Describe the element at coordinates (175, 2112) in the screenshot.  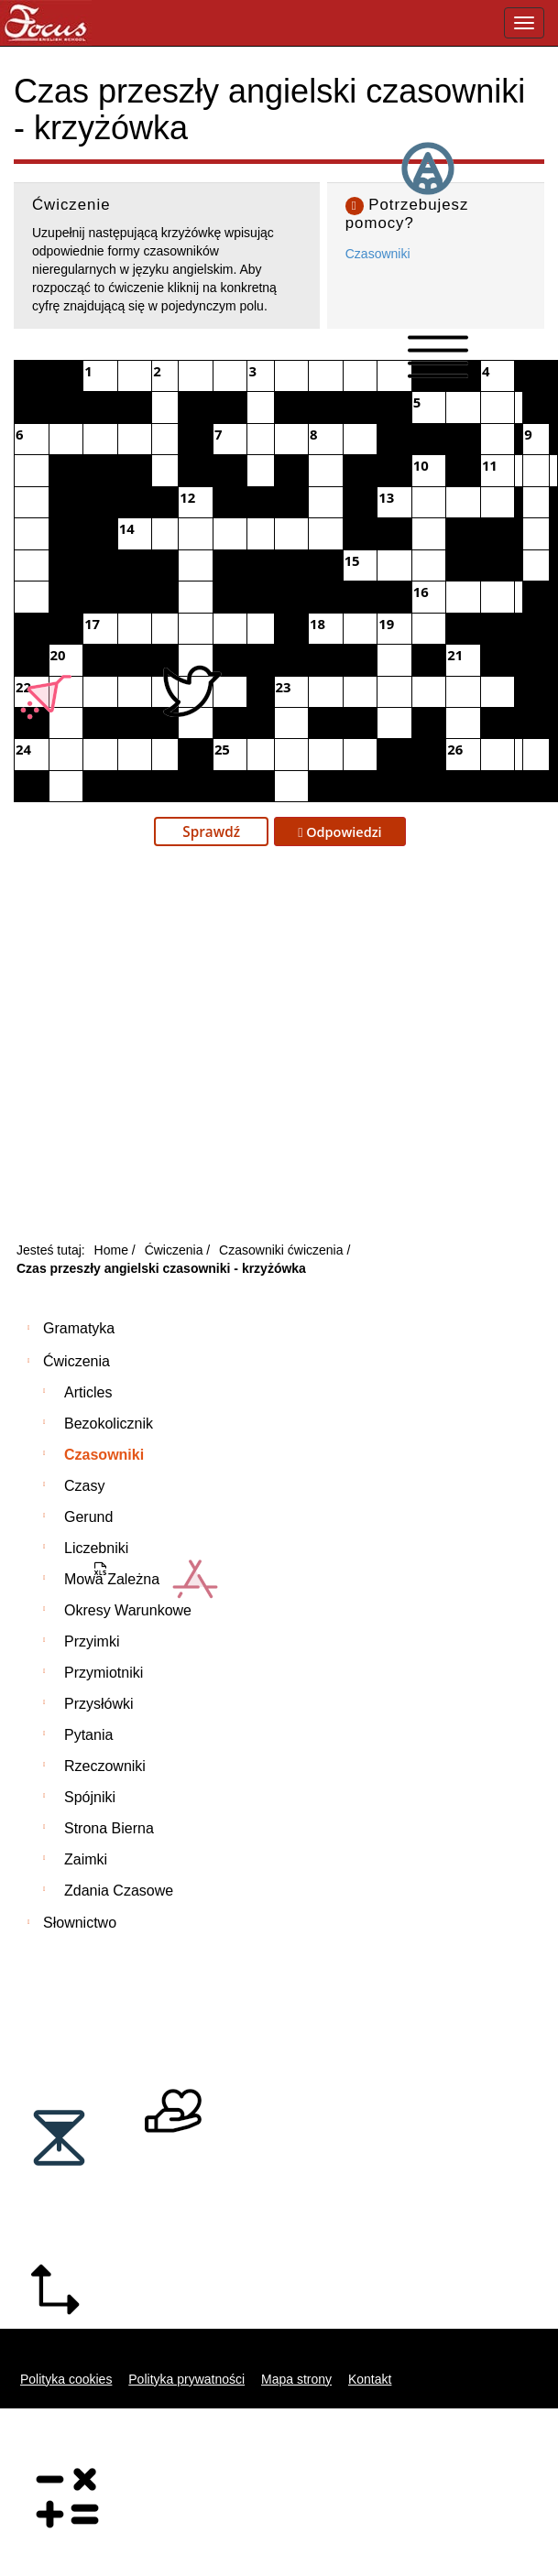
I see `donate or give to charity` at that location.